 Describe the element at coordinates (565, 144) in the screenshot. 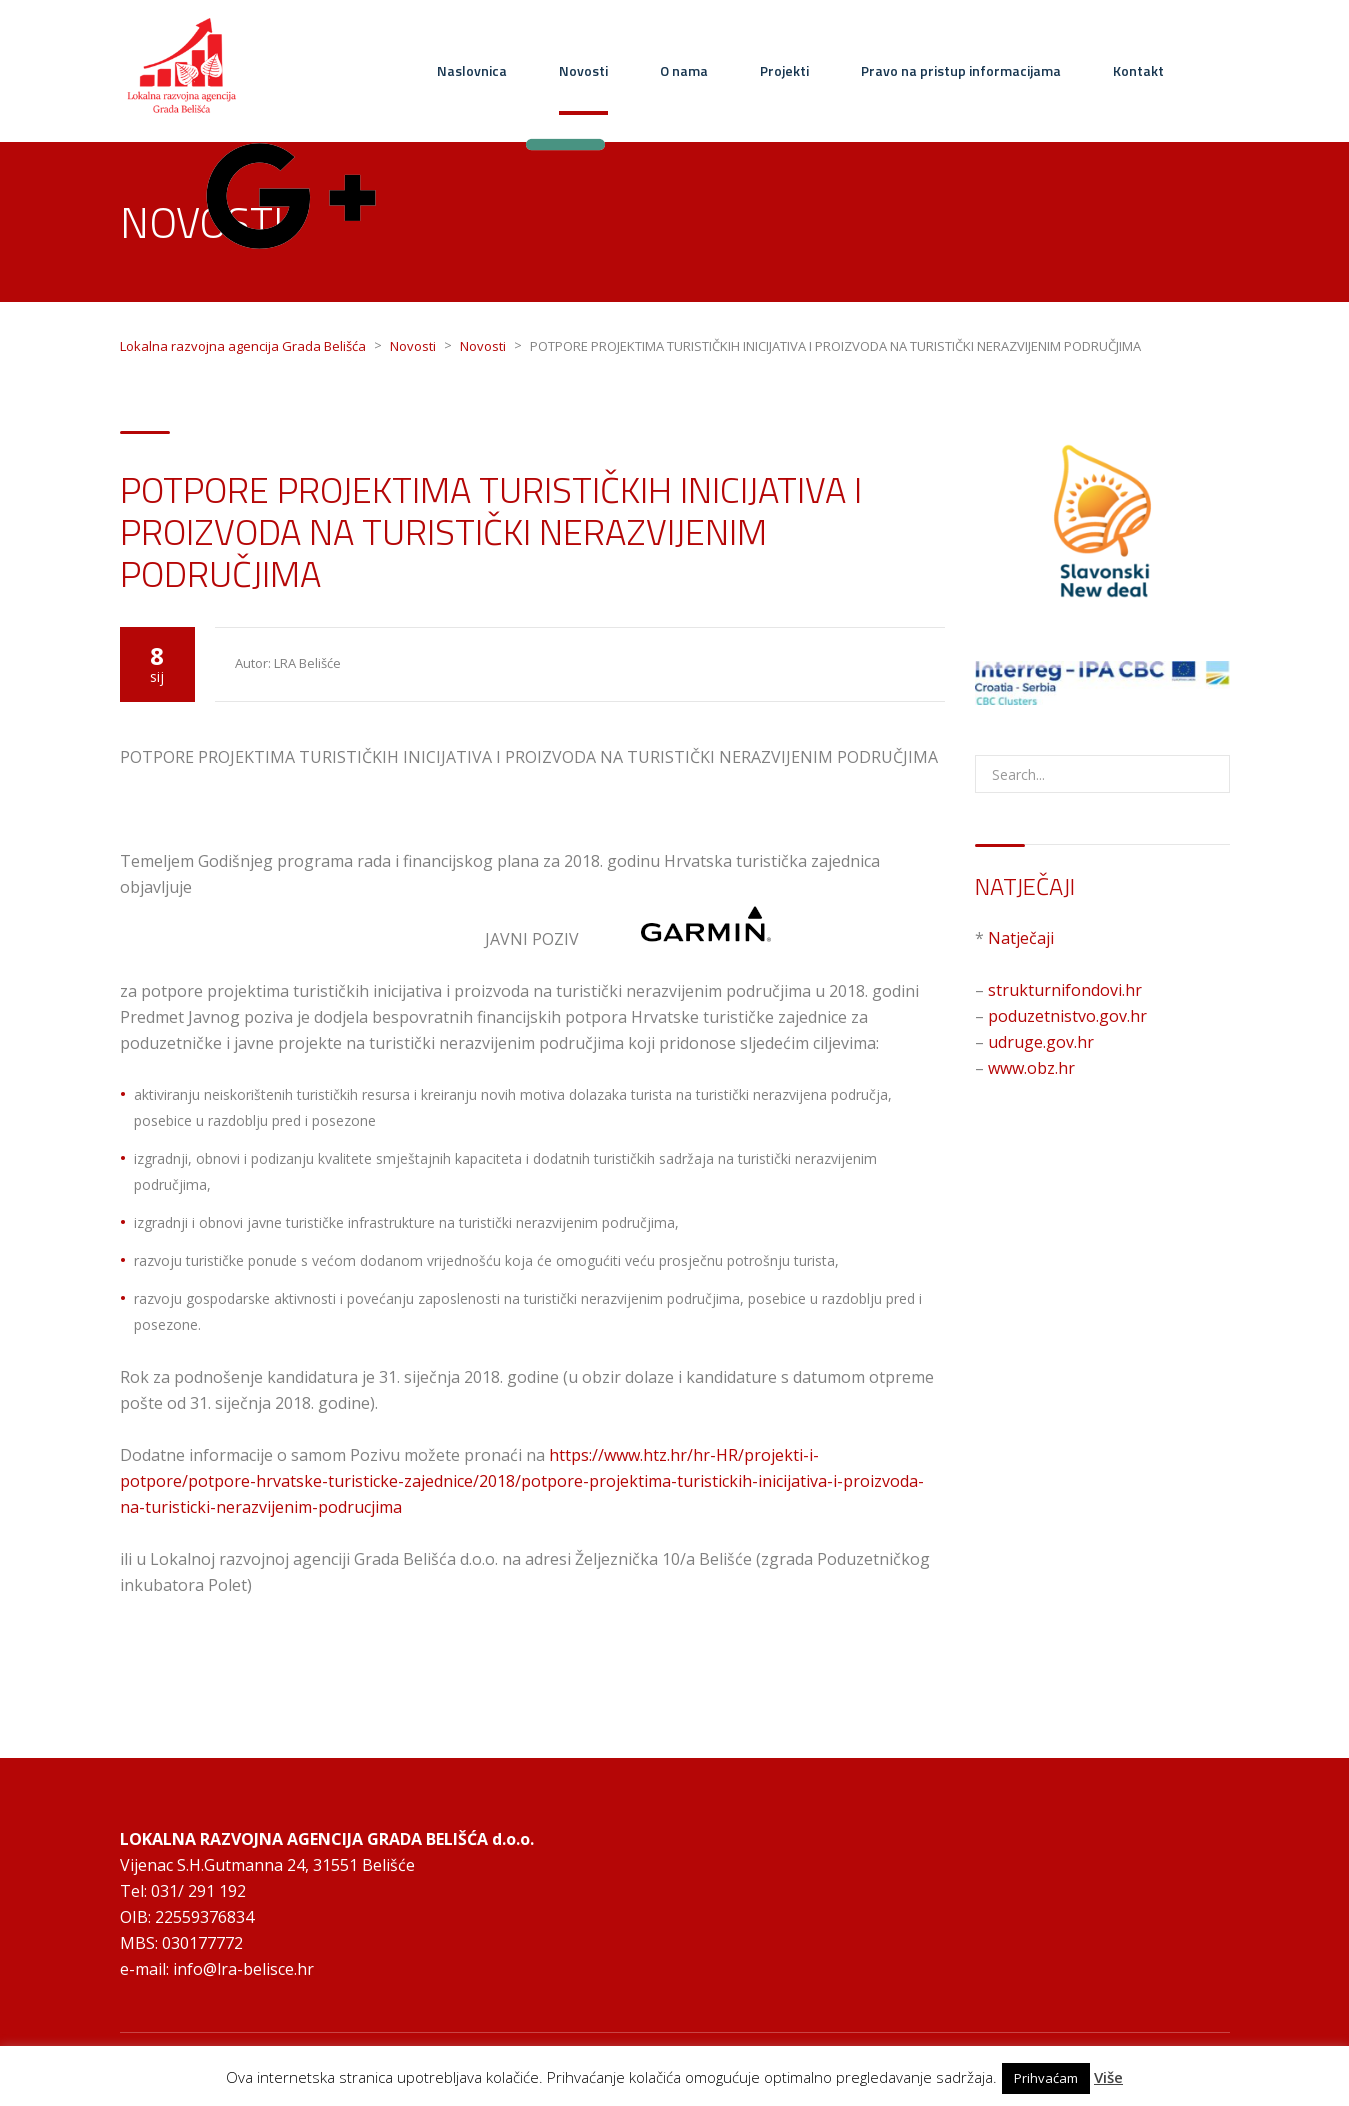

I see `remove an item from a list or cart` at that location.